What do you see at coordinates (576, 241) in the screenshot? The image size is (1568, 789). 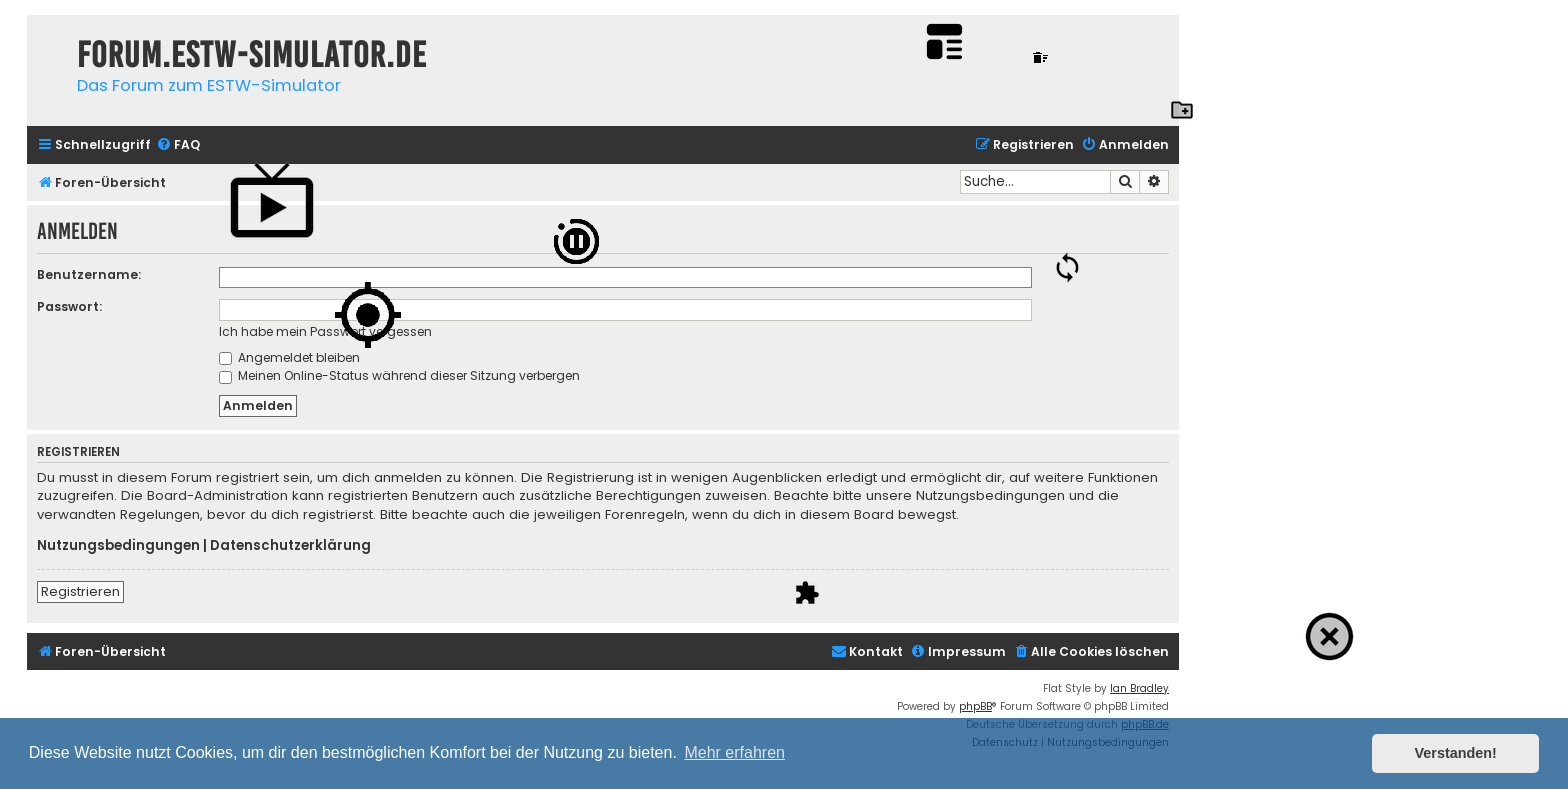 I see `pause motion photo playback` at bounding box center [576, 241].